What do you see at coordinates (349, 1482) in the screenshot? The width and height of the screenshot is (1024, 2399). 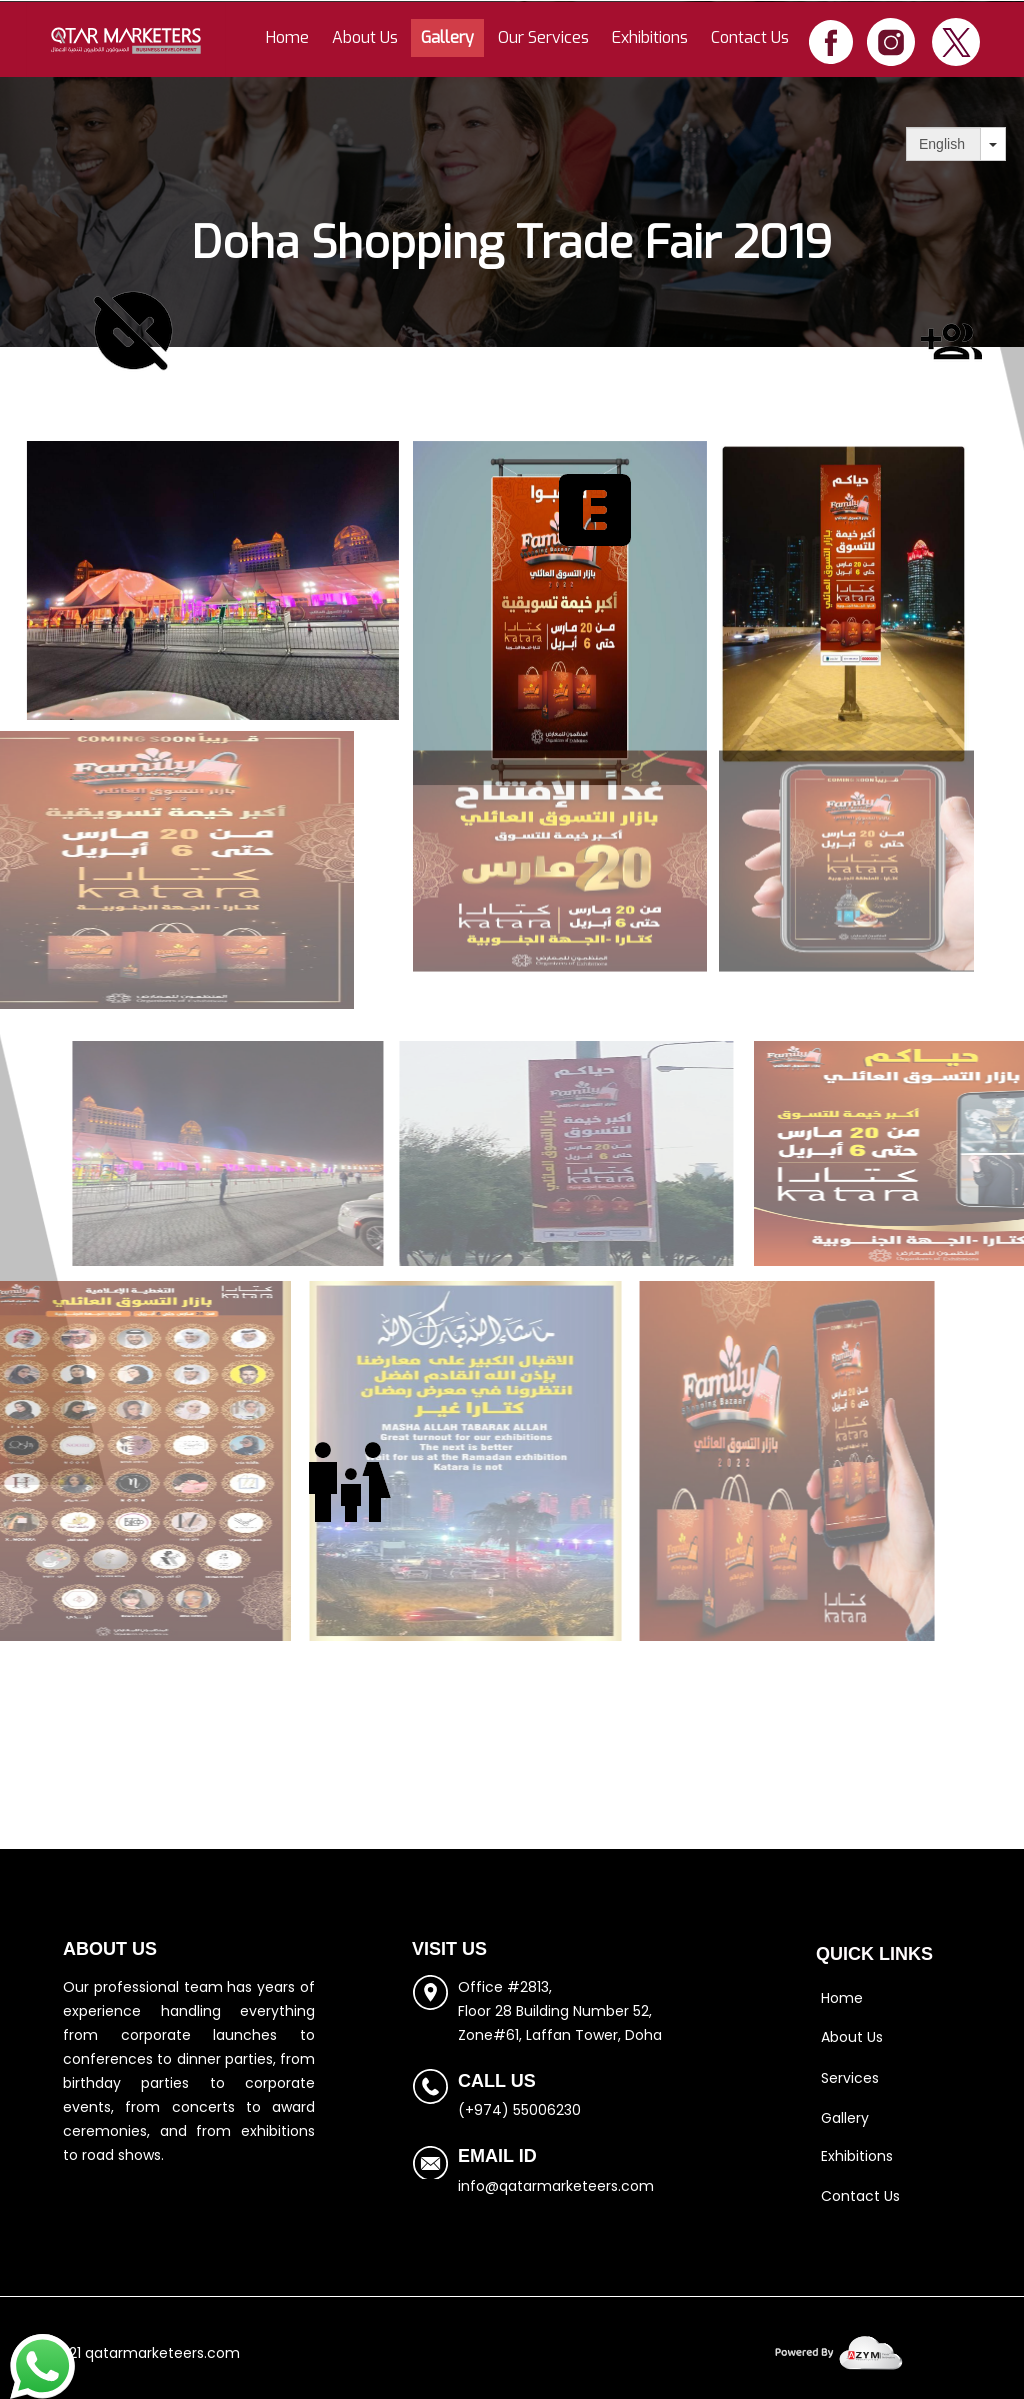 I see `indicates family restroom facility nearby` at bounding box center [349, 1482].